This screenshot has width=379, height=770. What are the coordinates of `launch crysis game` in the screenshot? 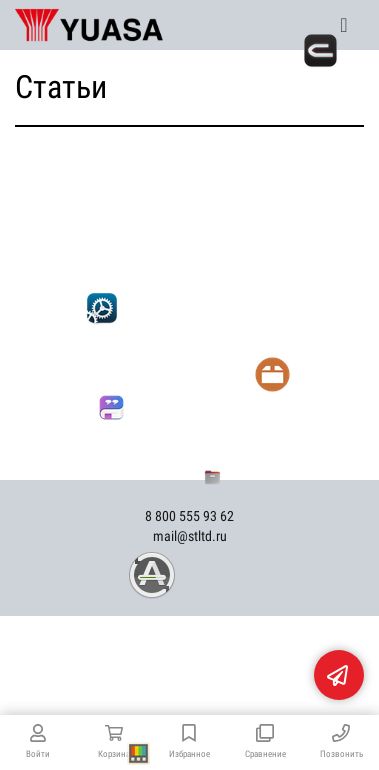 It's located at (320, 50).